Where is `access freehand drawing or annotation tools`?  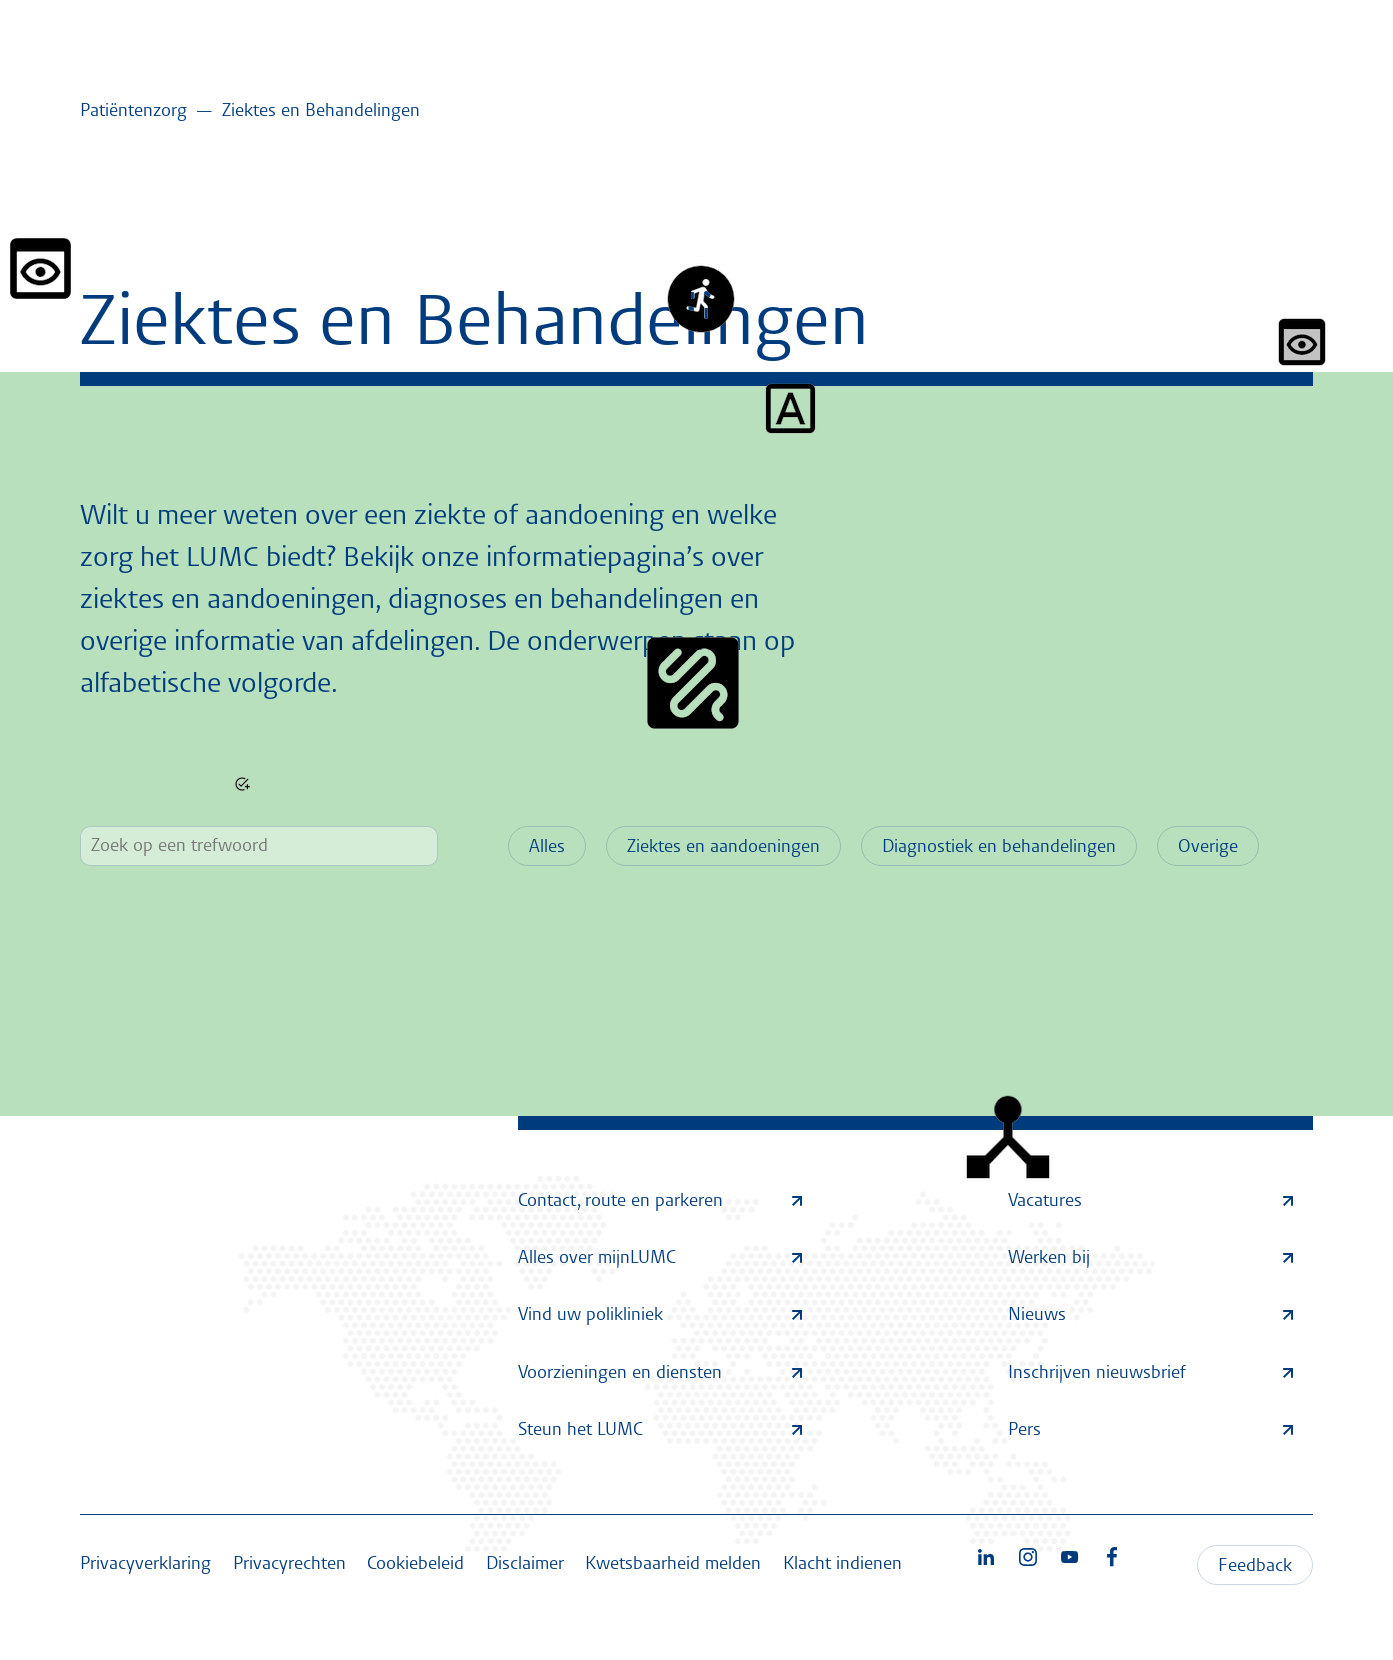 access freehand drawing or annotation tools is located at coordinates (693, 683).